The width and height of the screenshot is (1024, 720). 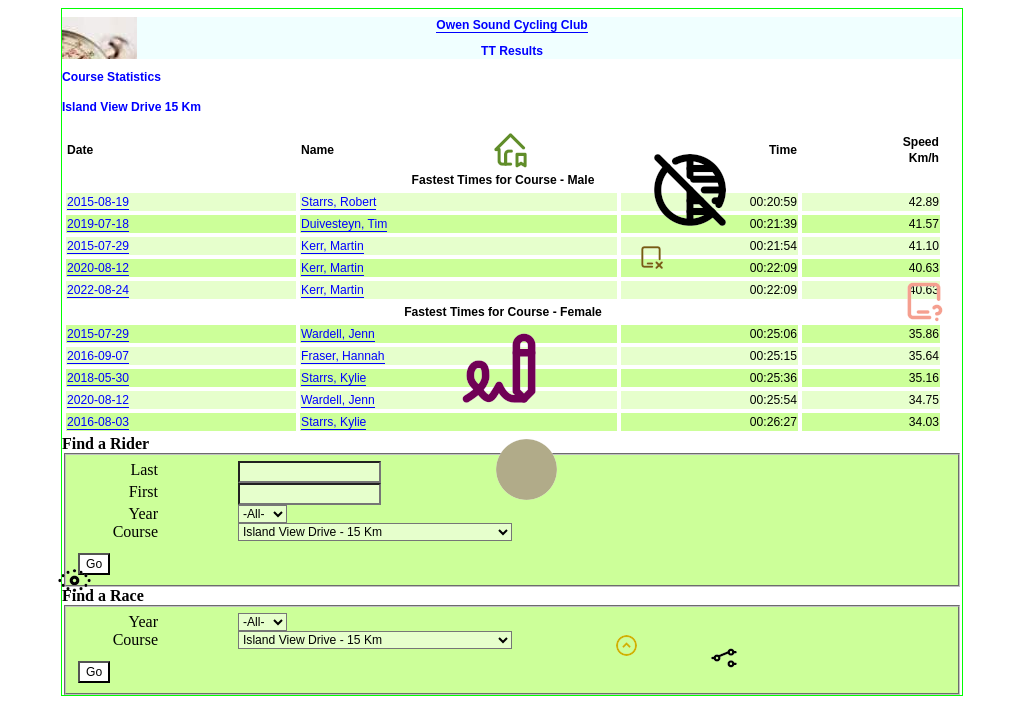 What do you see at coordinates (724, 658) in the screenshot?
I see `switch between circuit paths or connections` at bounding box center [724, 658].